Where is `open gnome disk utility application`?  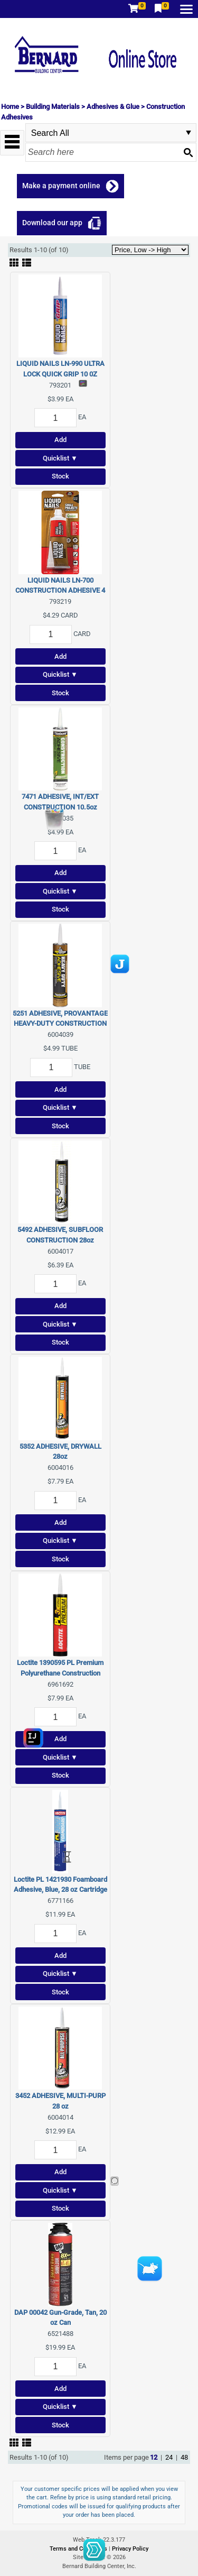 open gnome disk utility application is located at coordinates (115, 2181).